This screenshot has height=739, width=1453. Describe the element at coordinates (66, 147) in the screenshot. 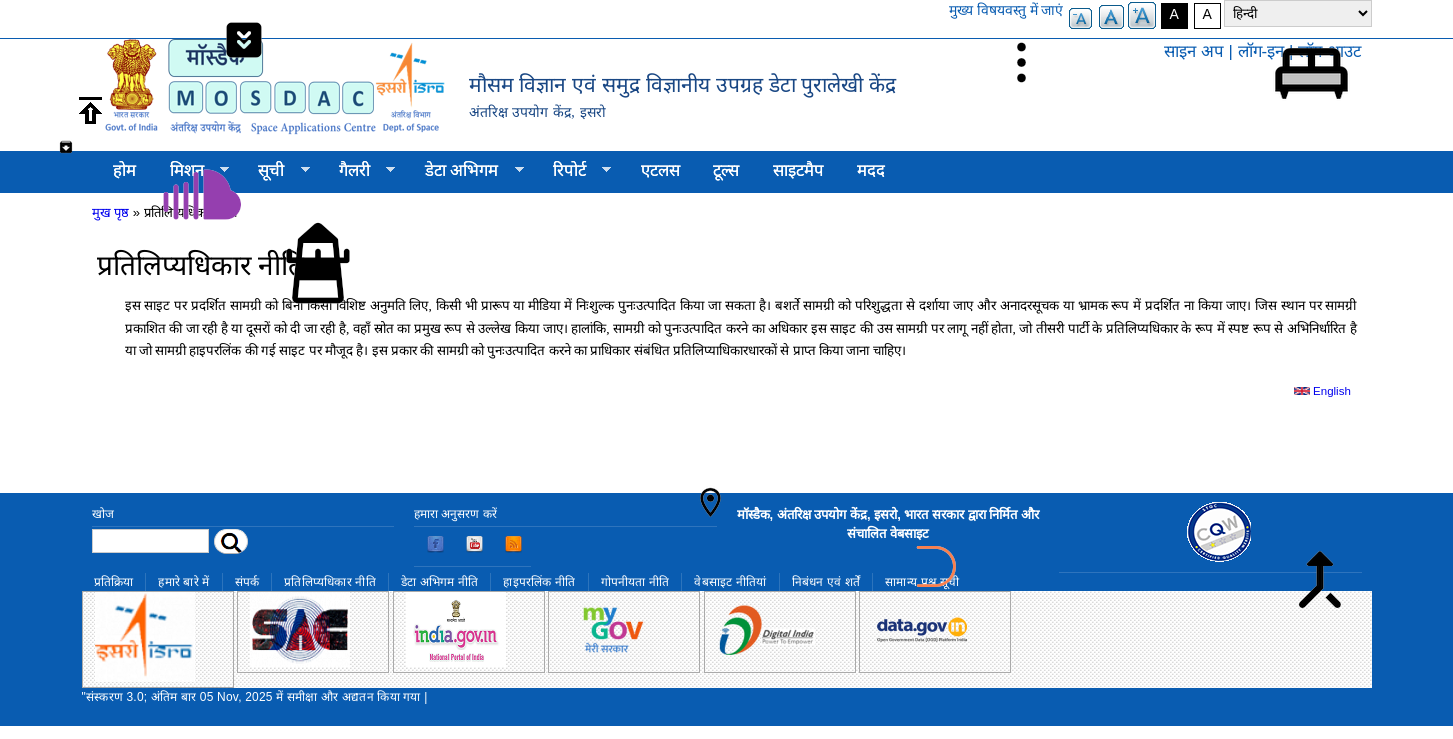

I see `archive selected items` at that location.